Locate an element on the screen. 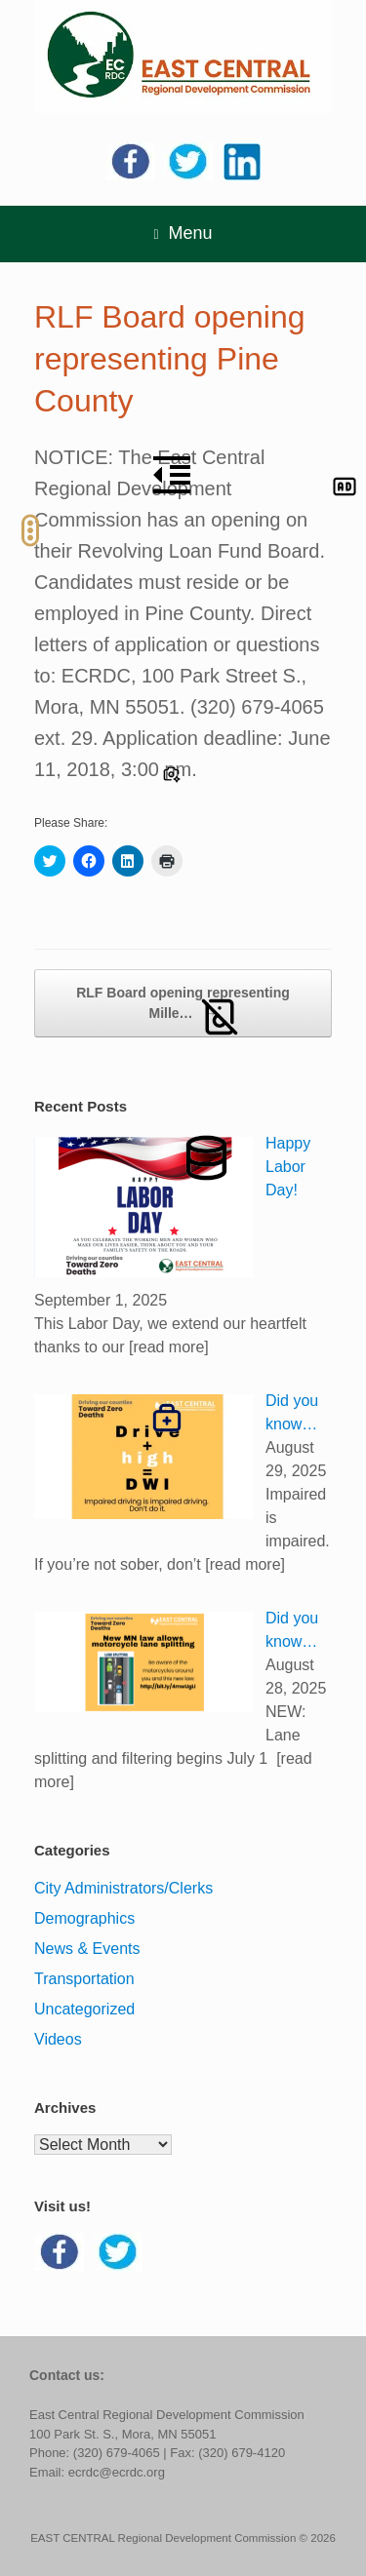 The width and height of the screenshot is (366, 2576). apply AI-powered photo enhancement is located at coordinates (171, 773).